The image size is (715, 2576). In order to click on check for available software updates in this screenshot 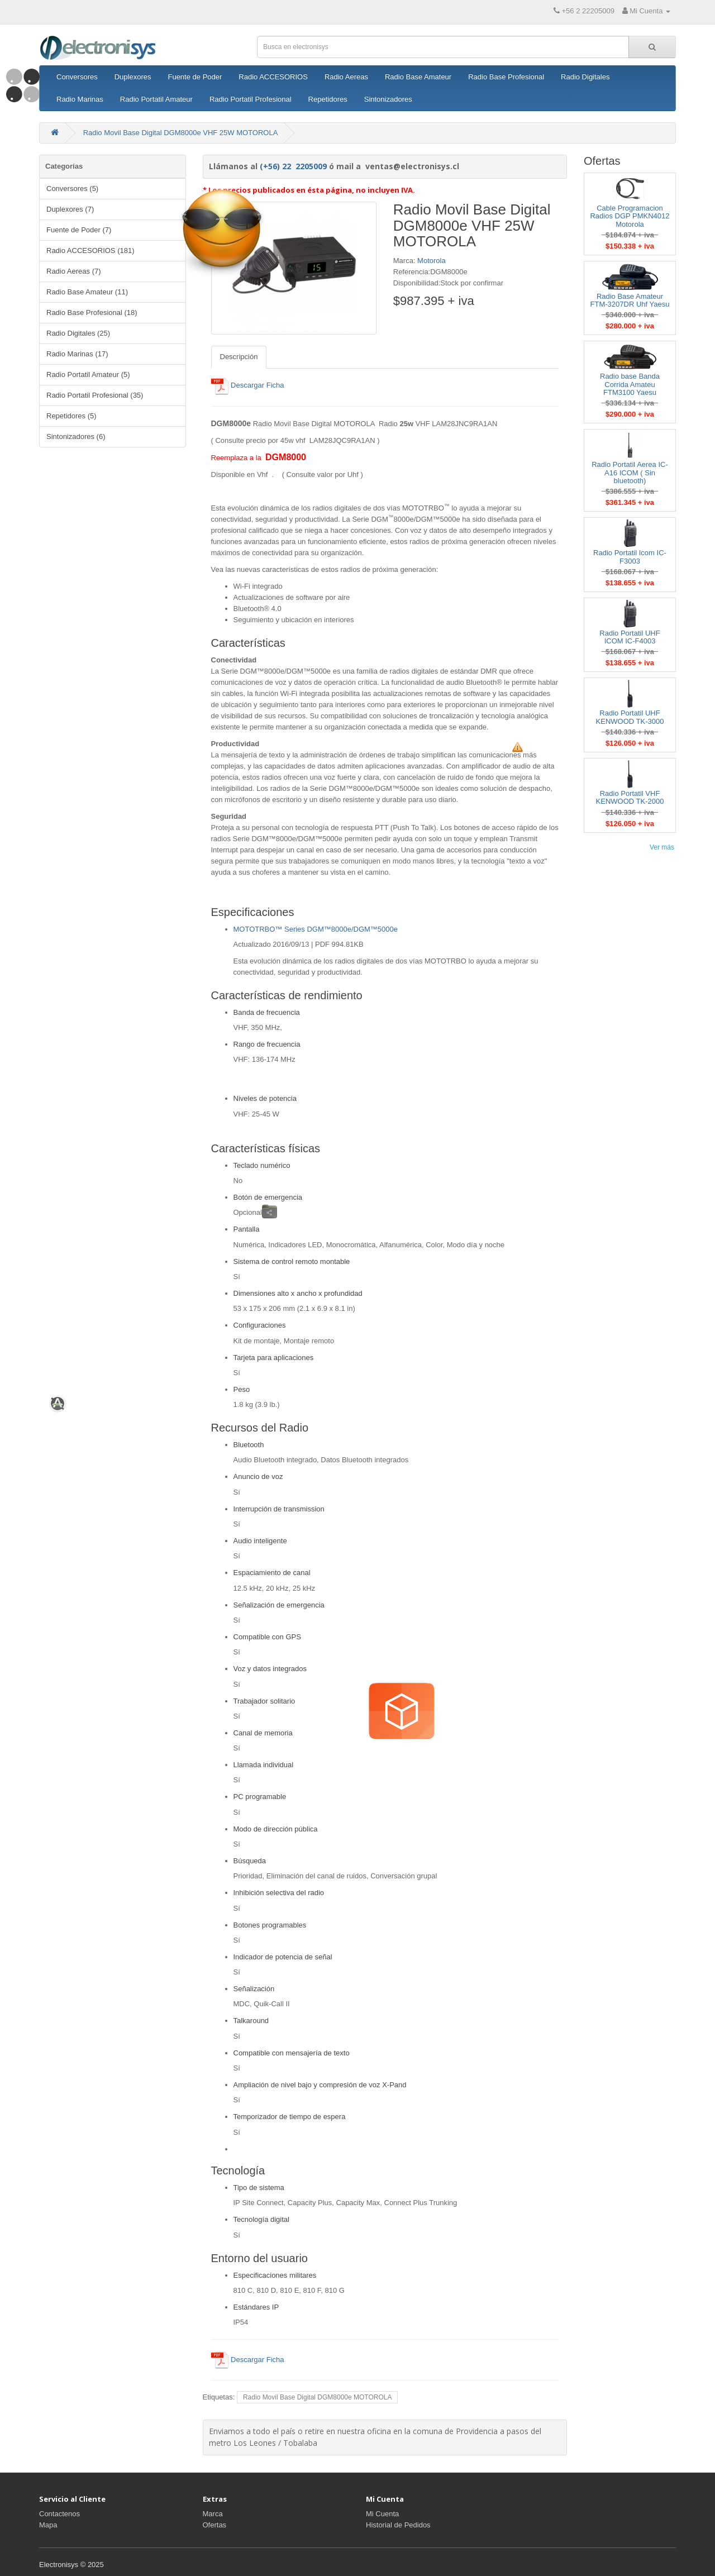, I will do `click(58, 1404)`.